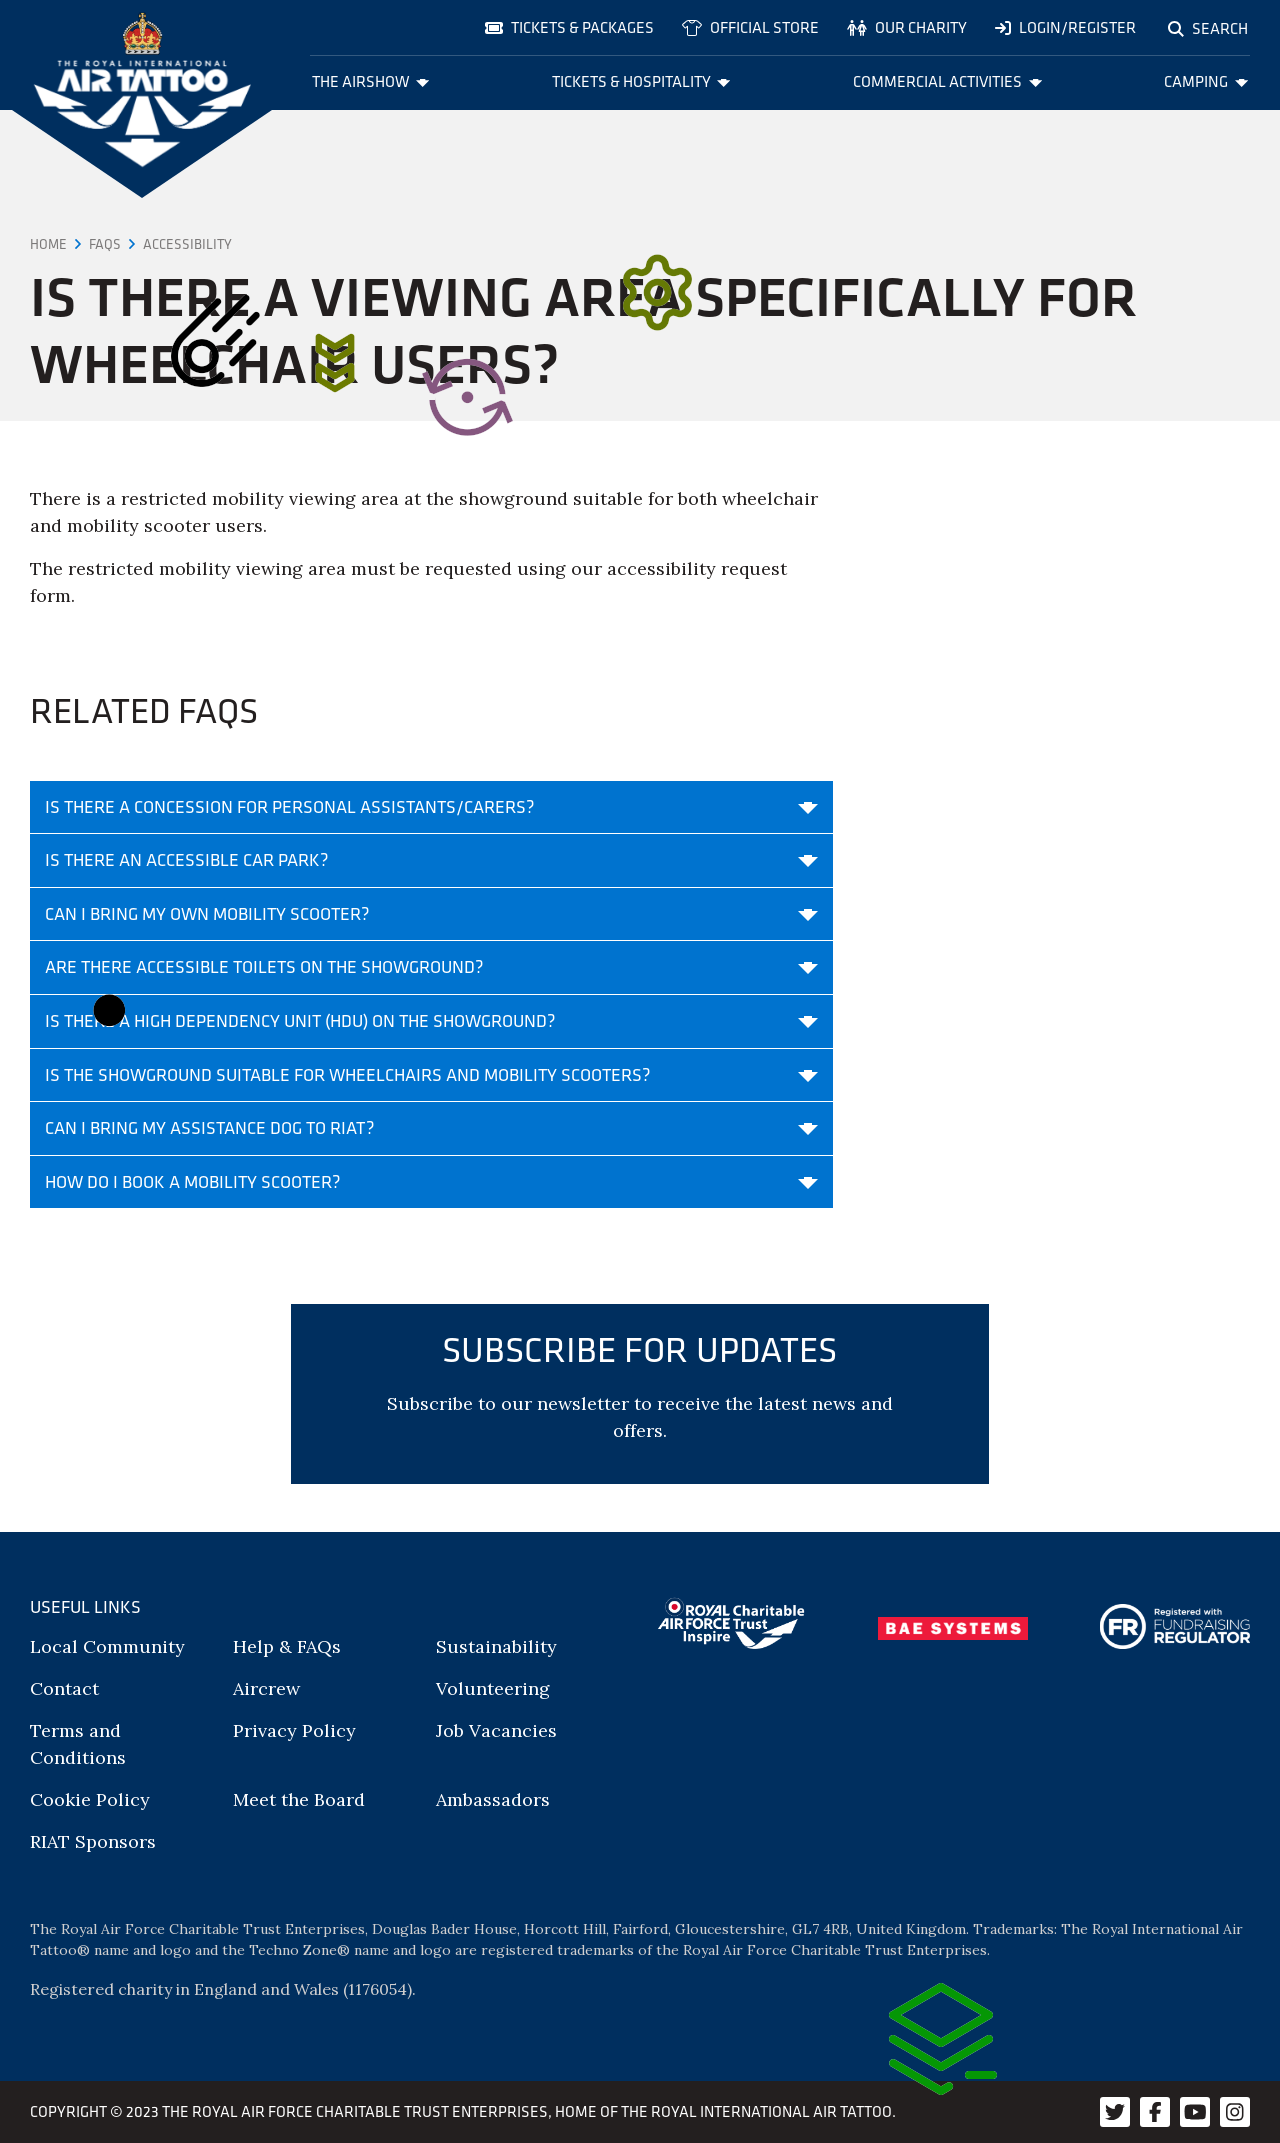 The width and height of the screenshot is (1280, 2143). I want to click on view earned badges or achievements, so click(335, 363).